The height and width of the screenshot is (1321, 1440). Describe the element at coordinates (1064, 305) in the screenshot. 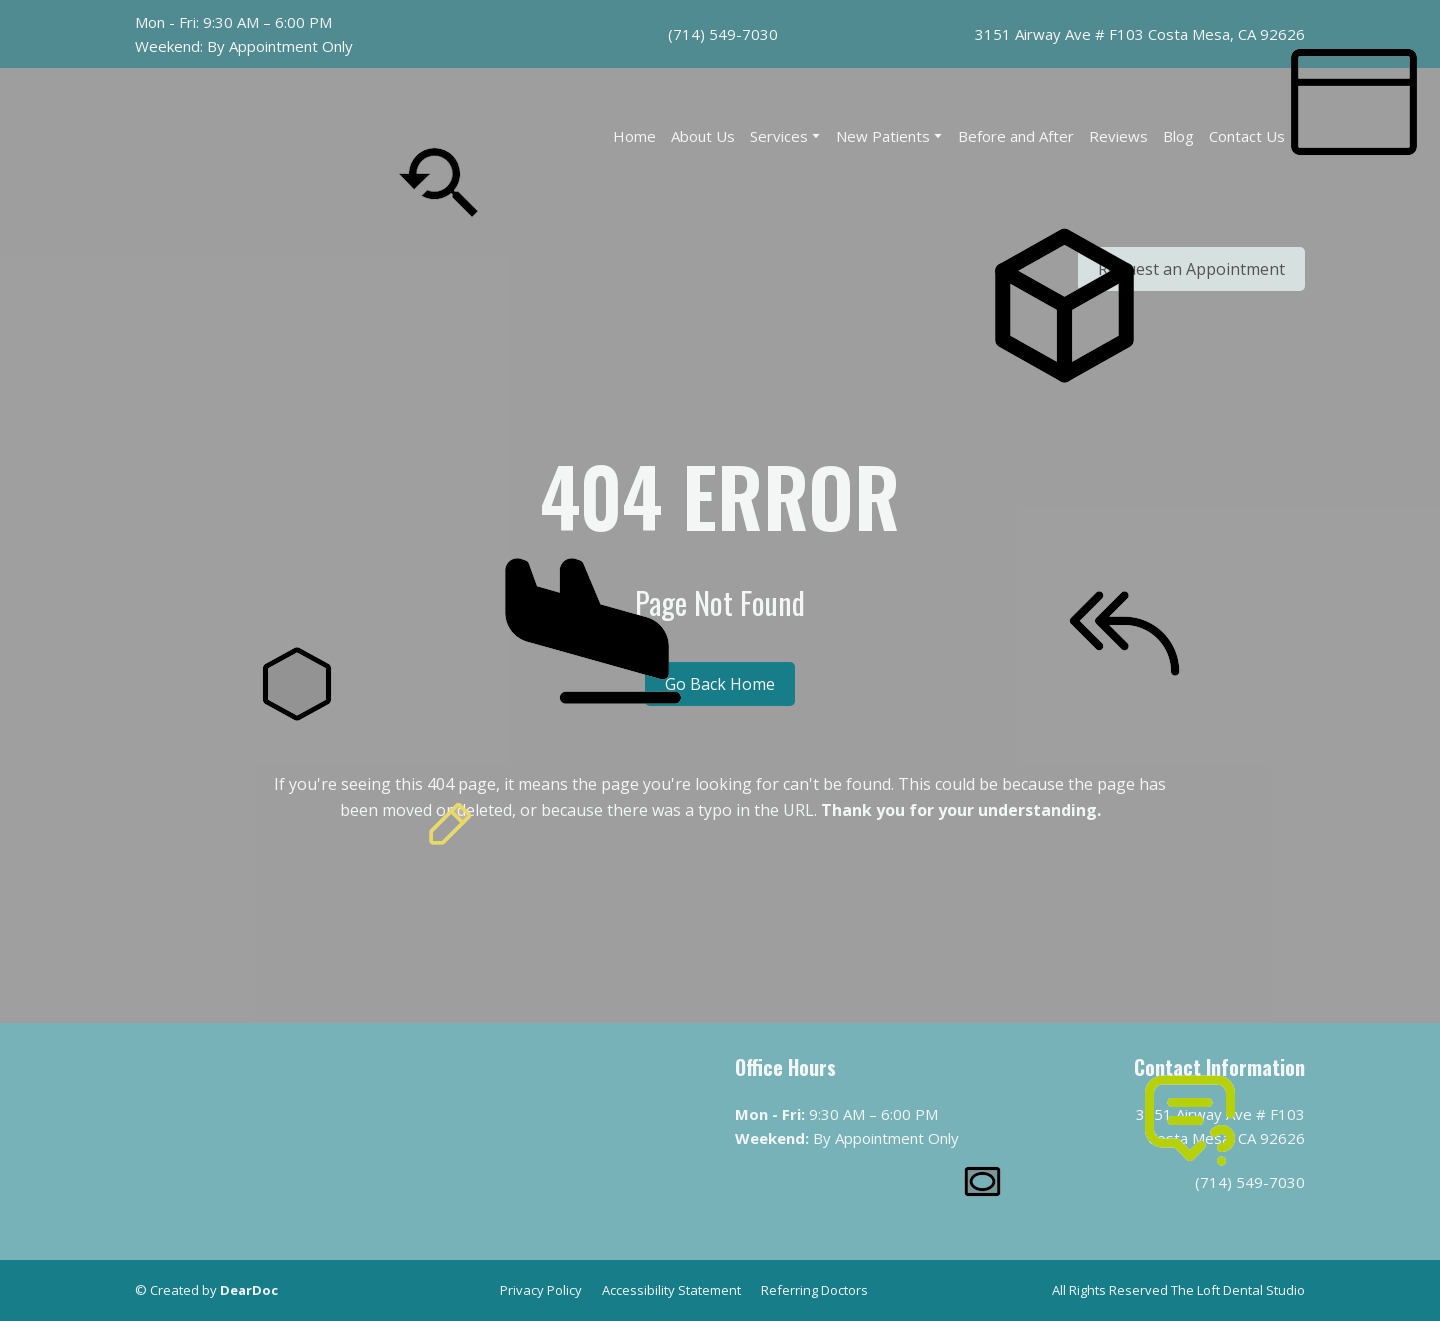

I see `view package or shipment details` at that location.